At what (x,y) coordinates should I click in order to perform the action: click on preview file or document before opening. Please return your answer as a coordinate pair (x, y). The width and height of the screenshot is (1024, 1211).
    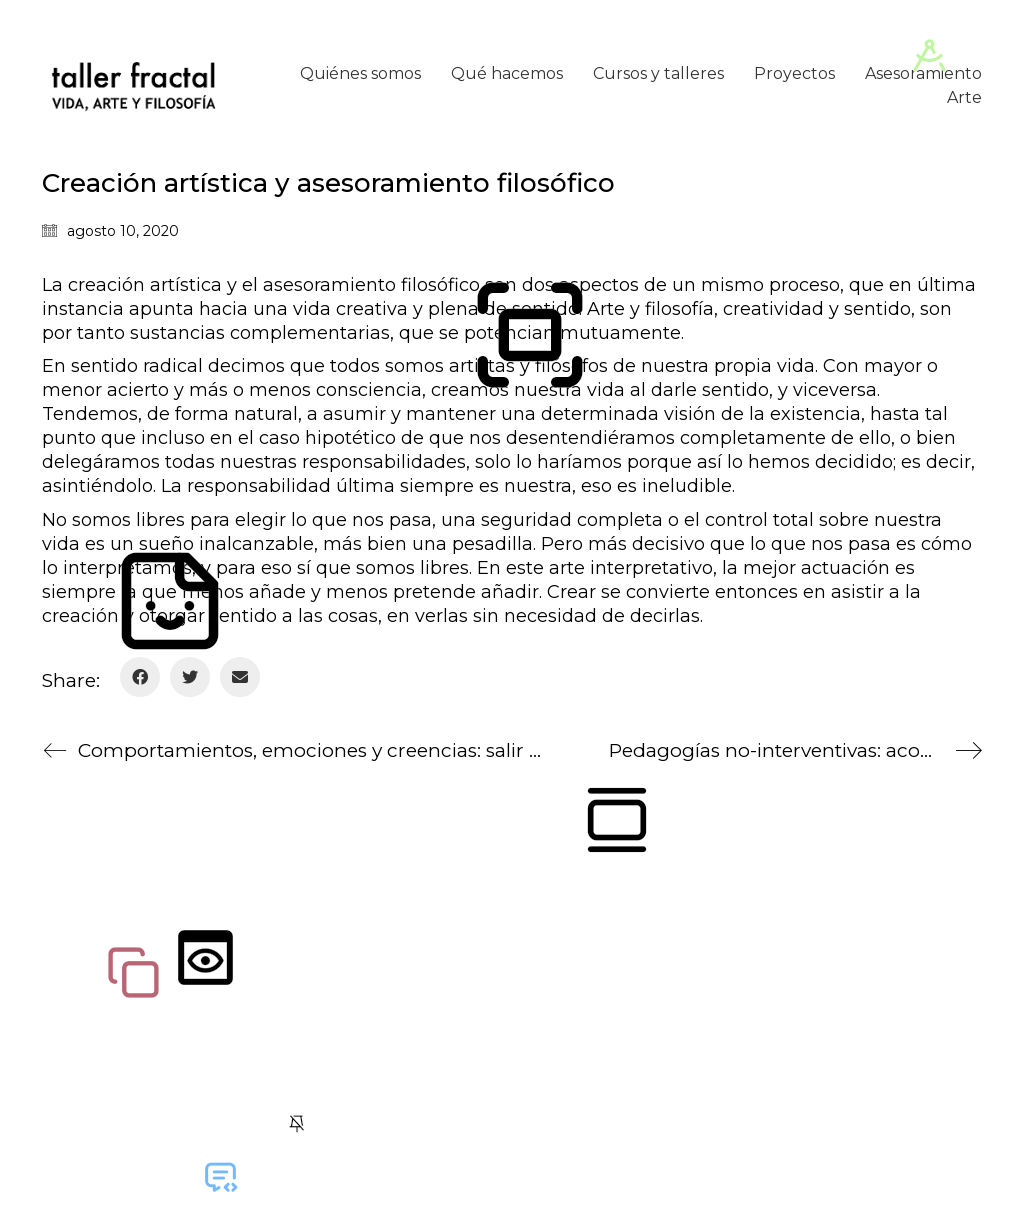
    Looking at the image, I should click on (205, 957).